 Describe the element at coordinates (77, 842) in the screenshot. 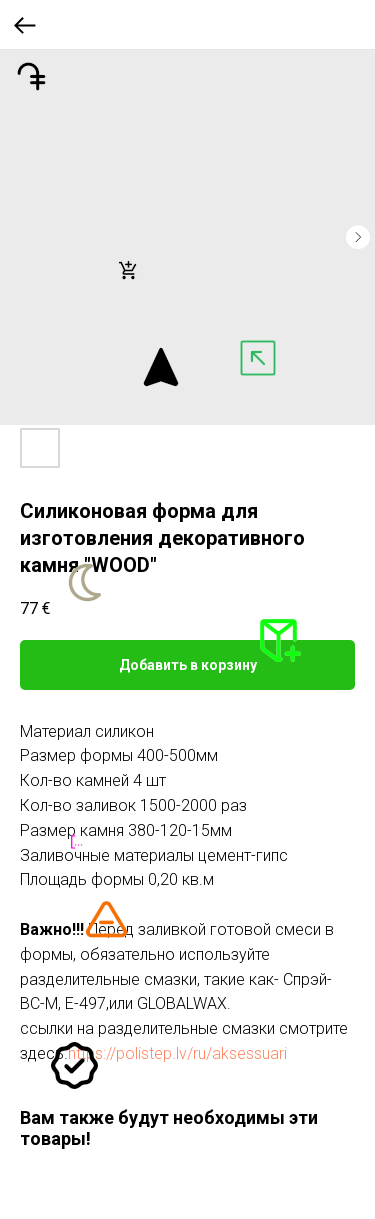

I see `indicates the start of a contained or grouped section` at that location.